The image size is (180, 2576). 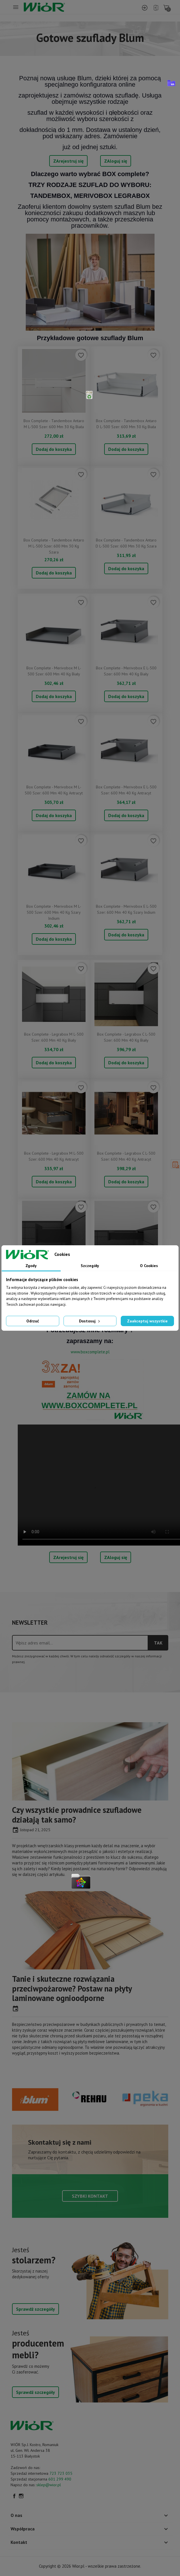 I want to click on indicates the trash bin contains deleted items, so click(x=89, y=395).